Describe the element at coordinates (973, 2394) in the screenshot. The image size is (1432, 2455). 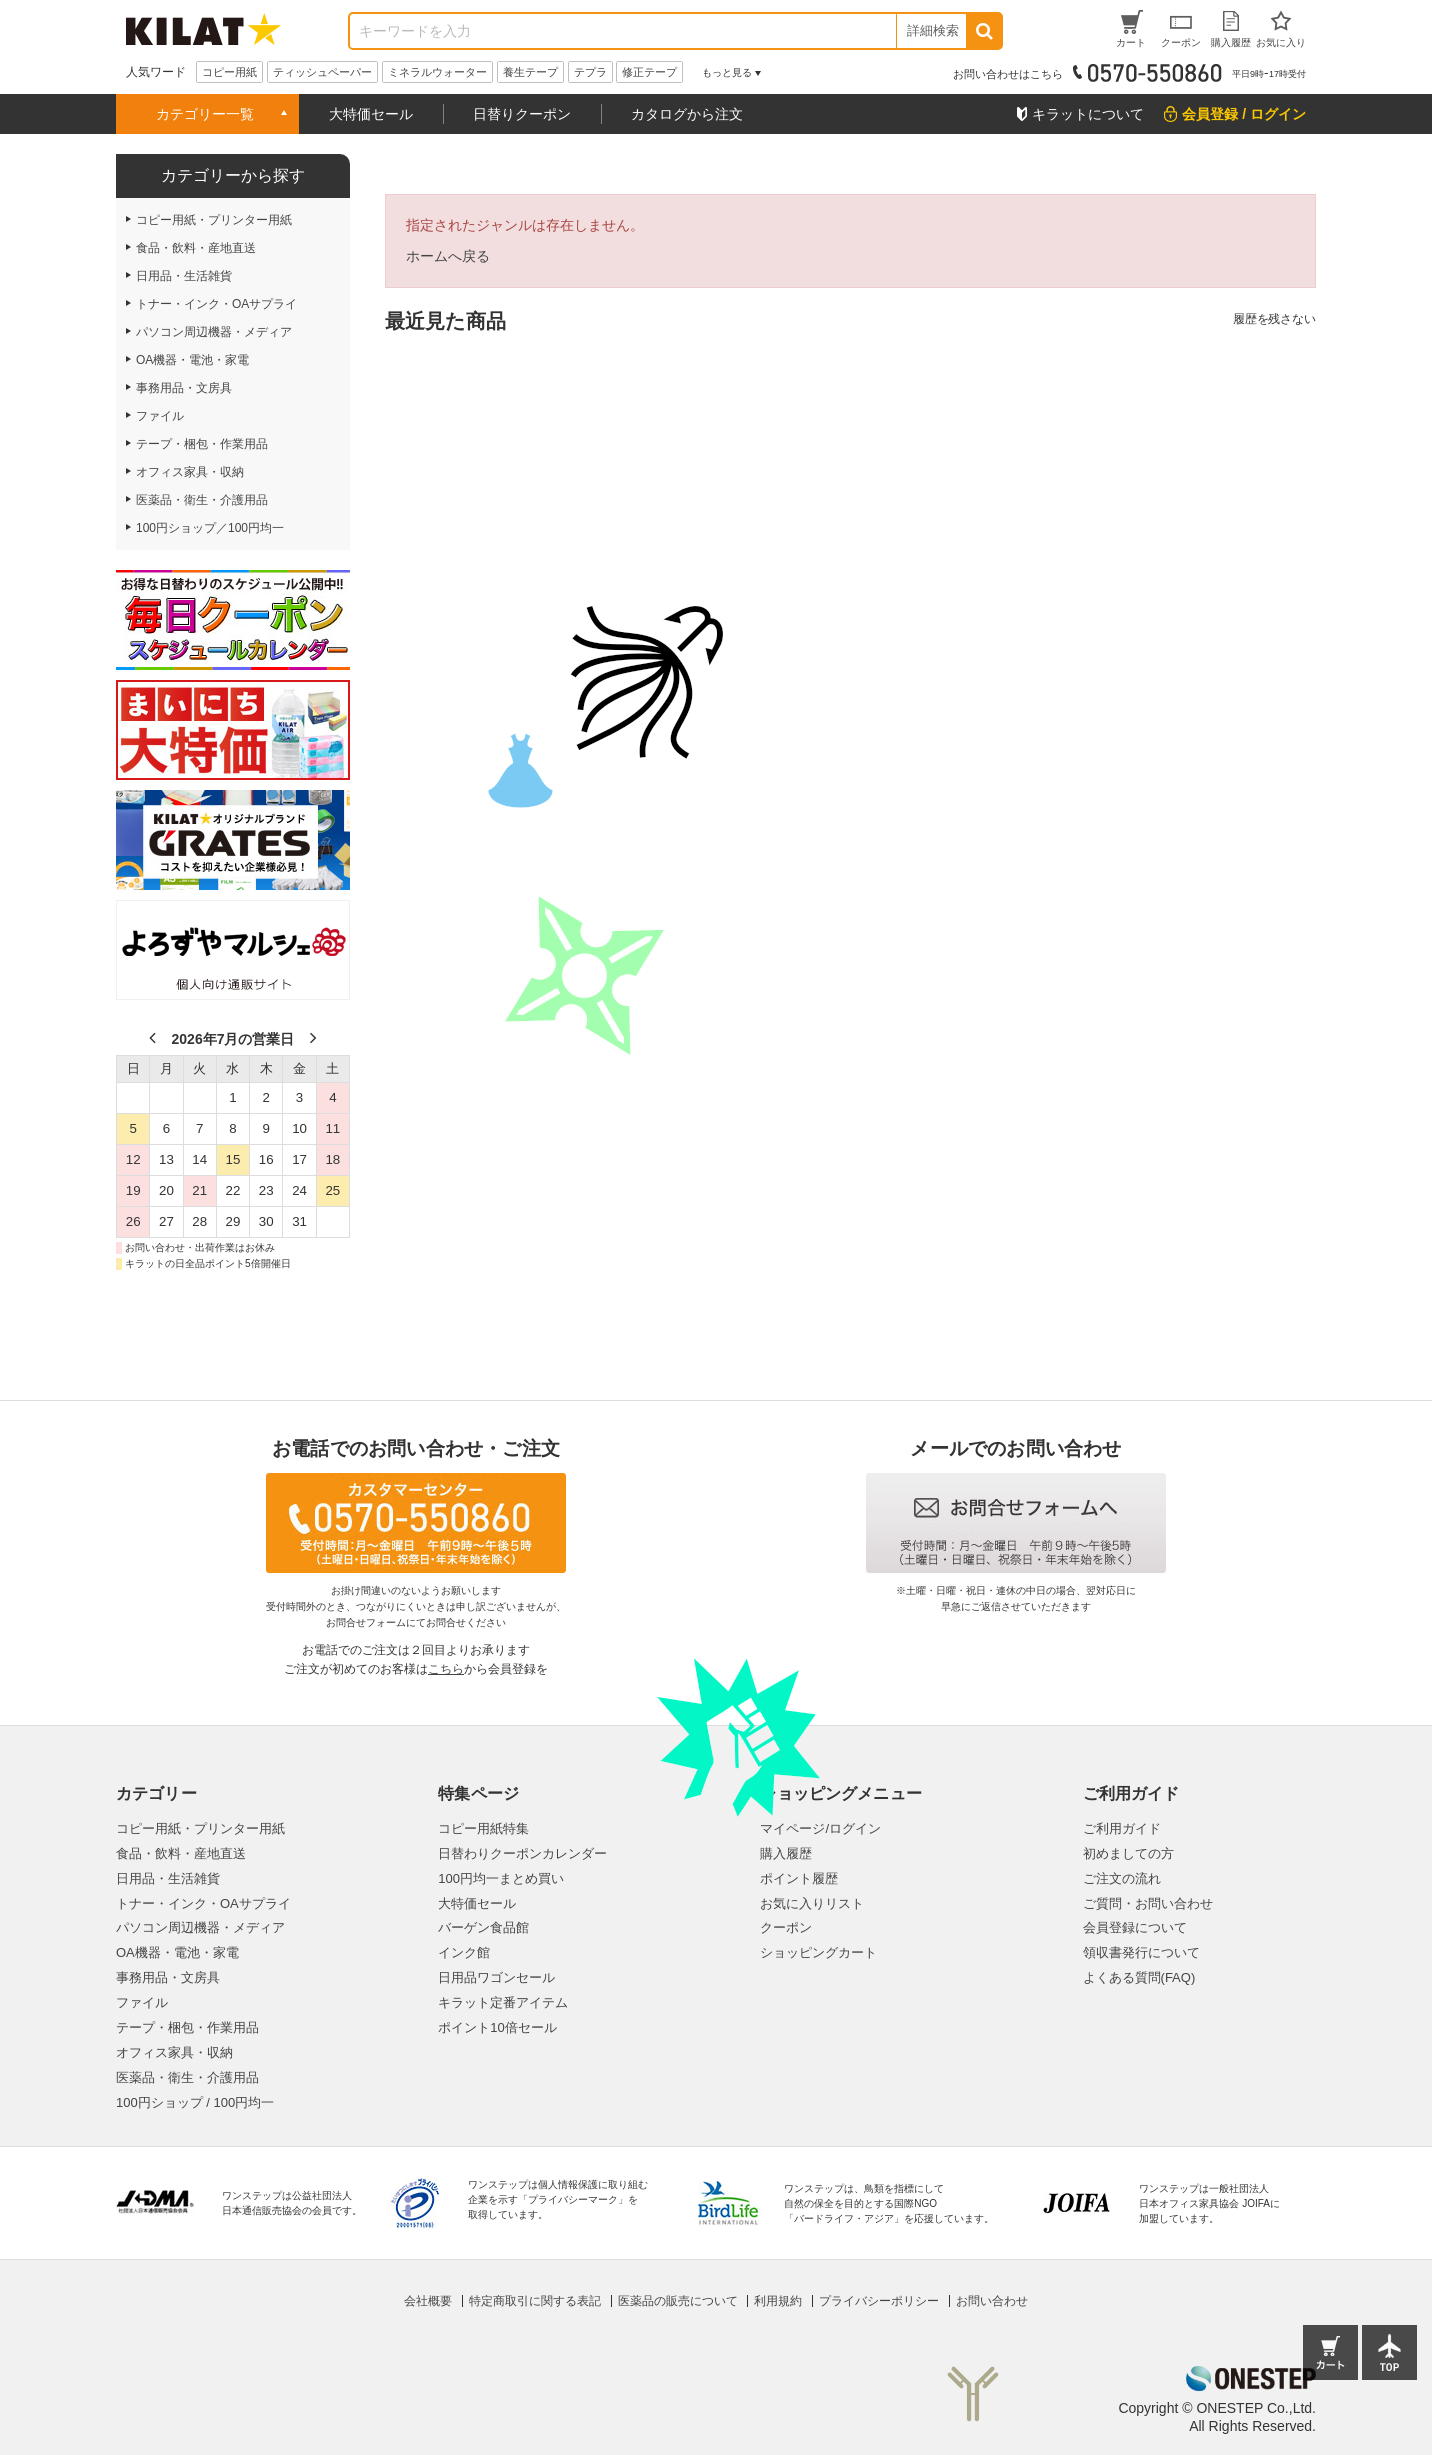
I see `view immune system or antibody information` at that location.